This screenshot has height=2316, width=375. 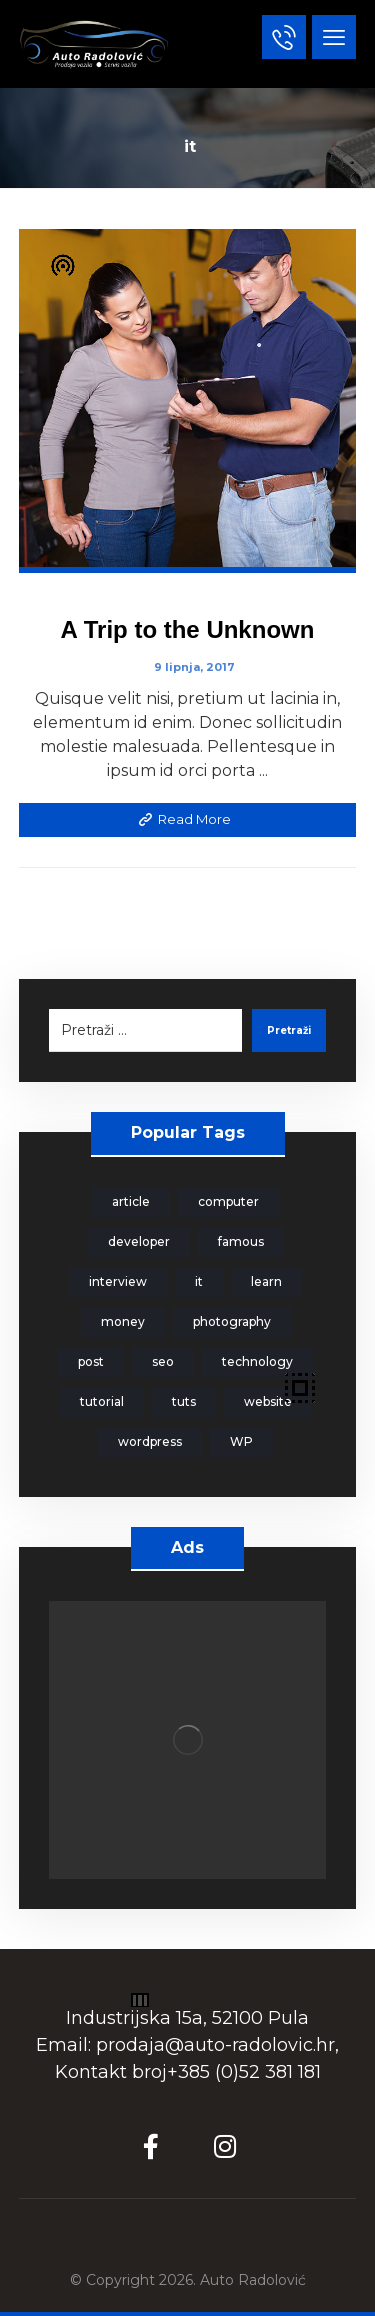 What do you see at coordinates (140, 2000) in the screenshot?
I see `switch to week view in a calendar` at bounding box center [140, 2000].